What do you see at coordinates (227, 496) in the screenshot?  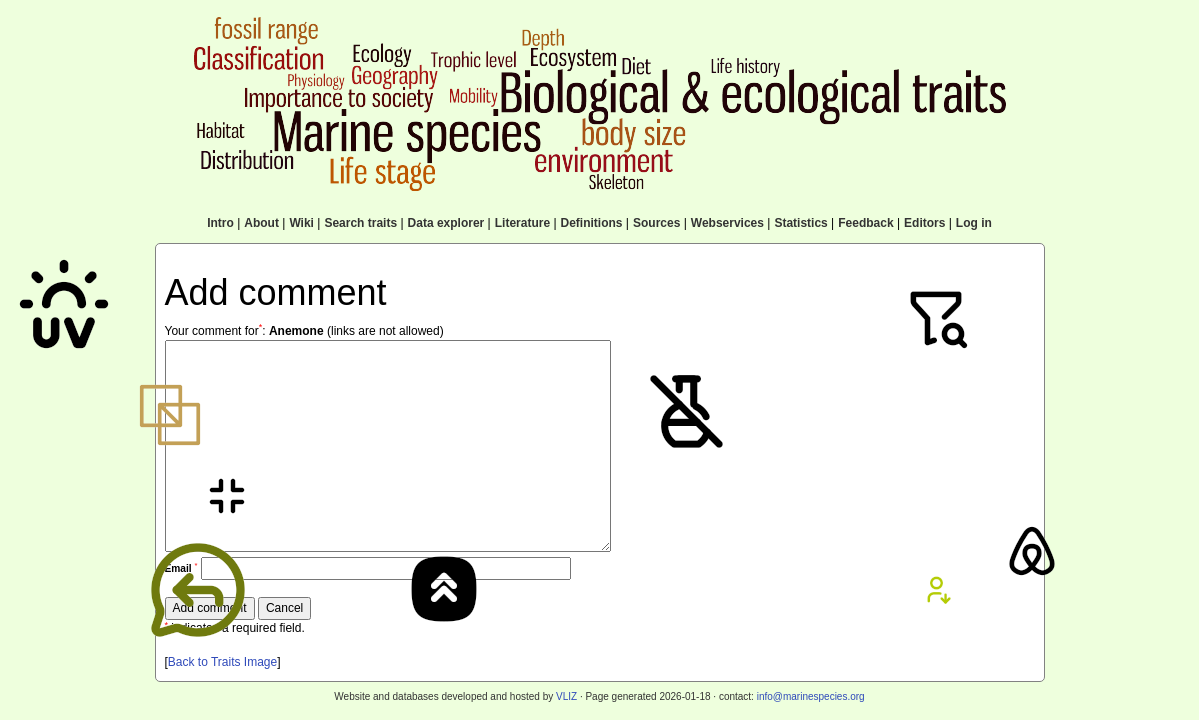 I see `exit fullscreen mode` at bounding box center [227, 496].